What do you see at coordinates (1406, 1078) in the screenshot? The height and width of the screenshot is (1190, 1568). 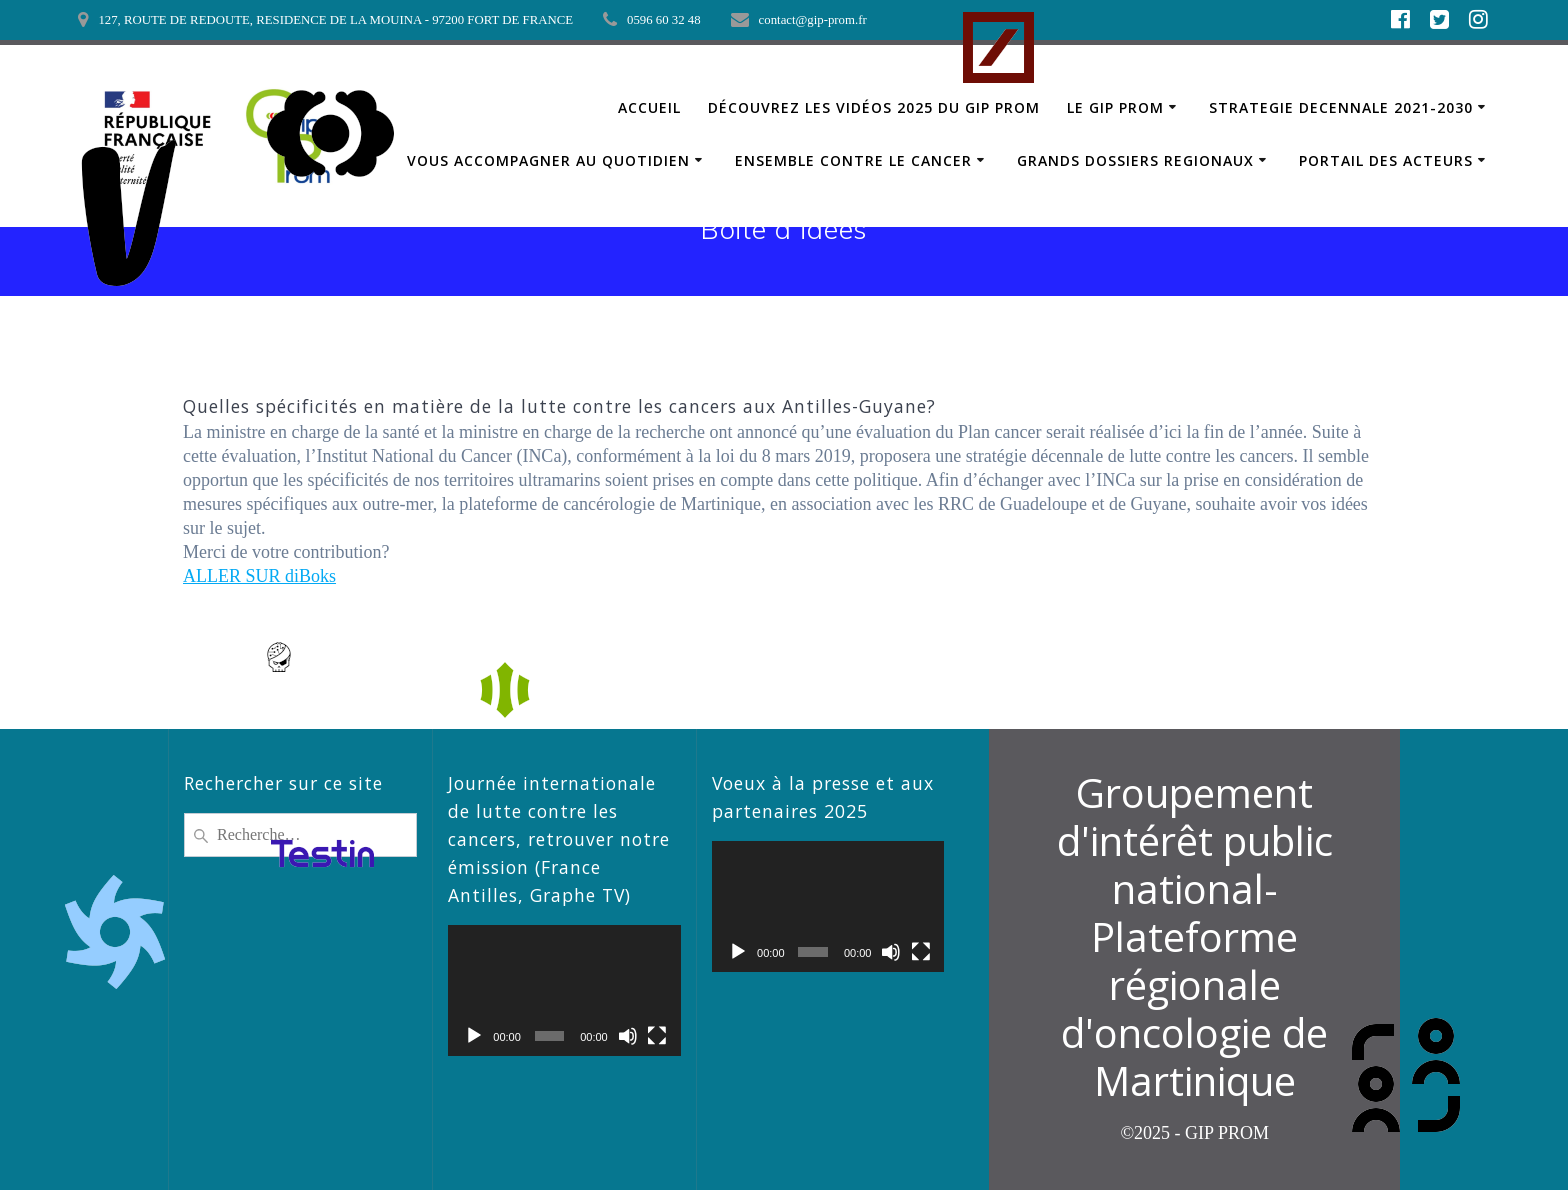 I see `peer-to-peer connection or transfer` at bounding box center [1406, 1078].